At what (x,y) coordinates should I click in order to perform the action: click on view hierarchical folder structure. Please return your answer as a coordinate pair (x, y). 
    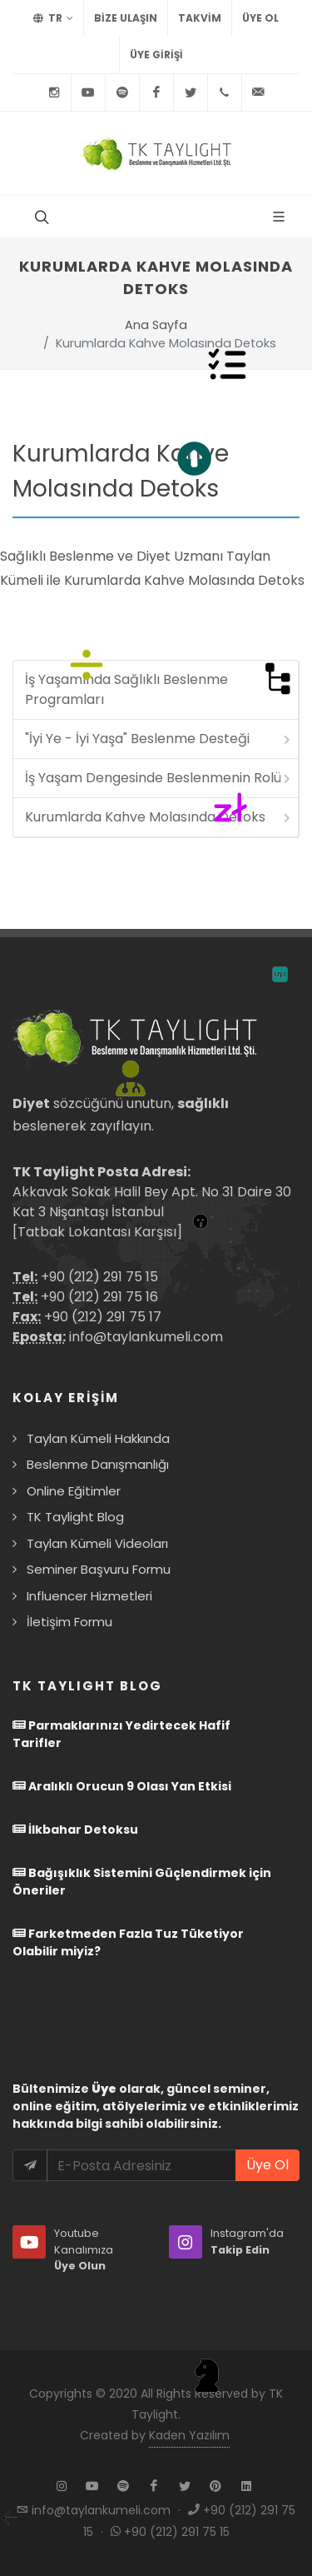
    Looking at the image, I should click on (276, 678).